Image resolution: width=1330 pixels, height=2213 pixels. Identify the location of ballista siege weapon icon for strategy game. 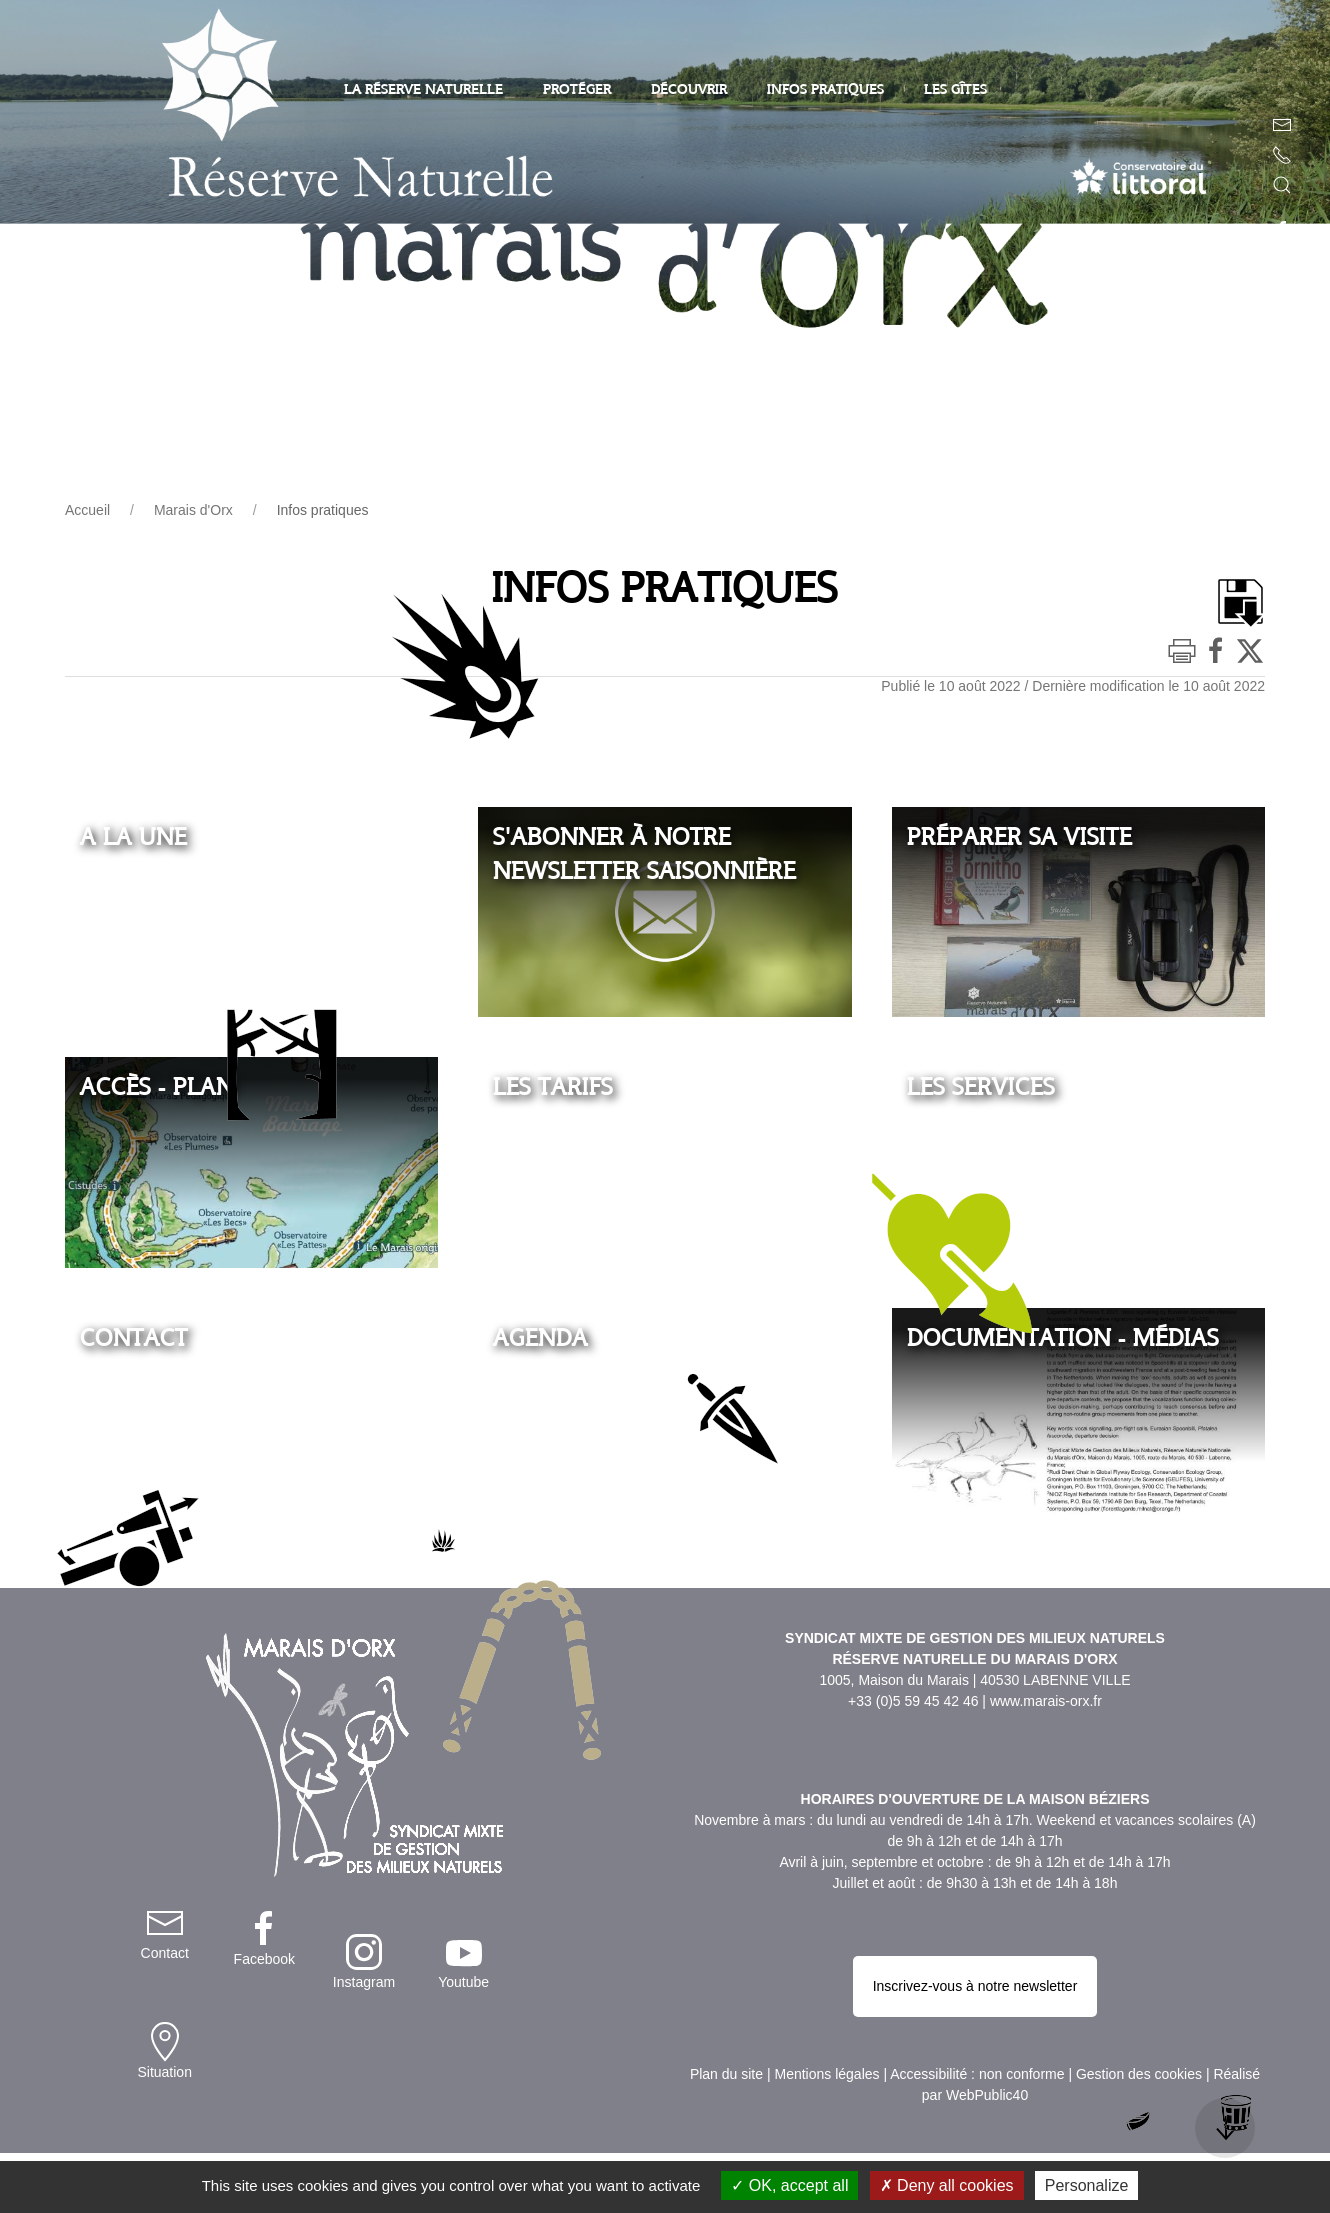
(128, 1538).